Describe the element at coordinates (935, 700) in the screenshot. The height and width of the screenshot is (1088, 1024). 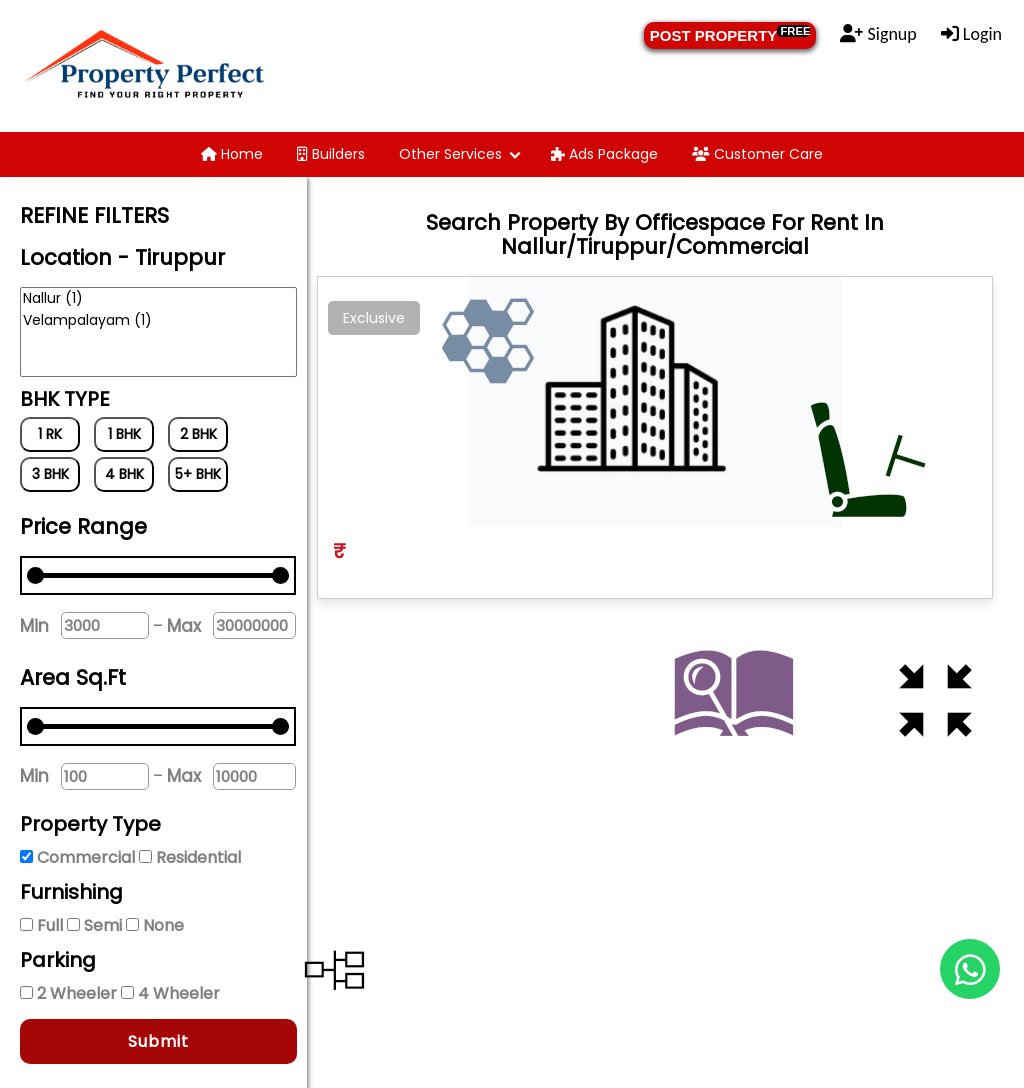
I see `exit fullscreen mode` at that location.